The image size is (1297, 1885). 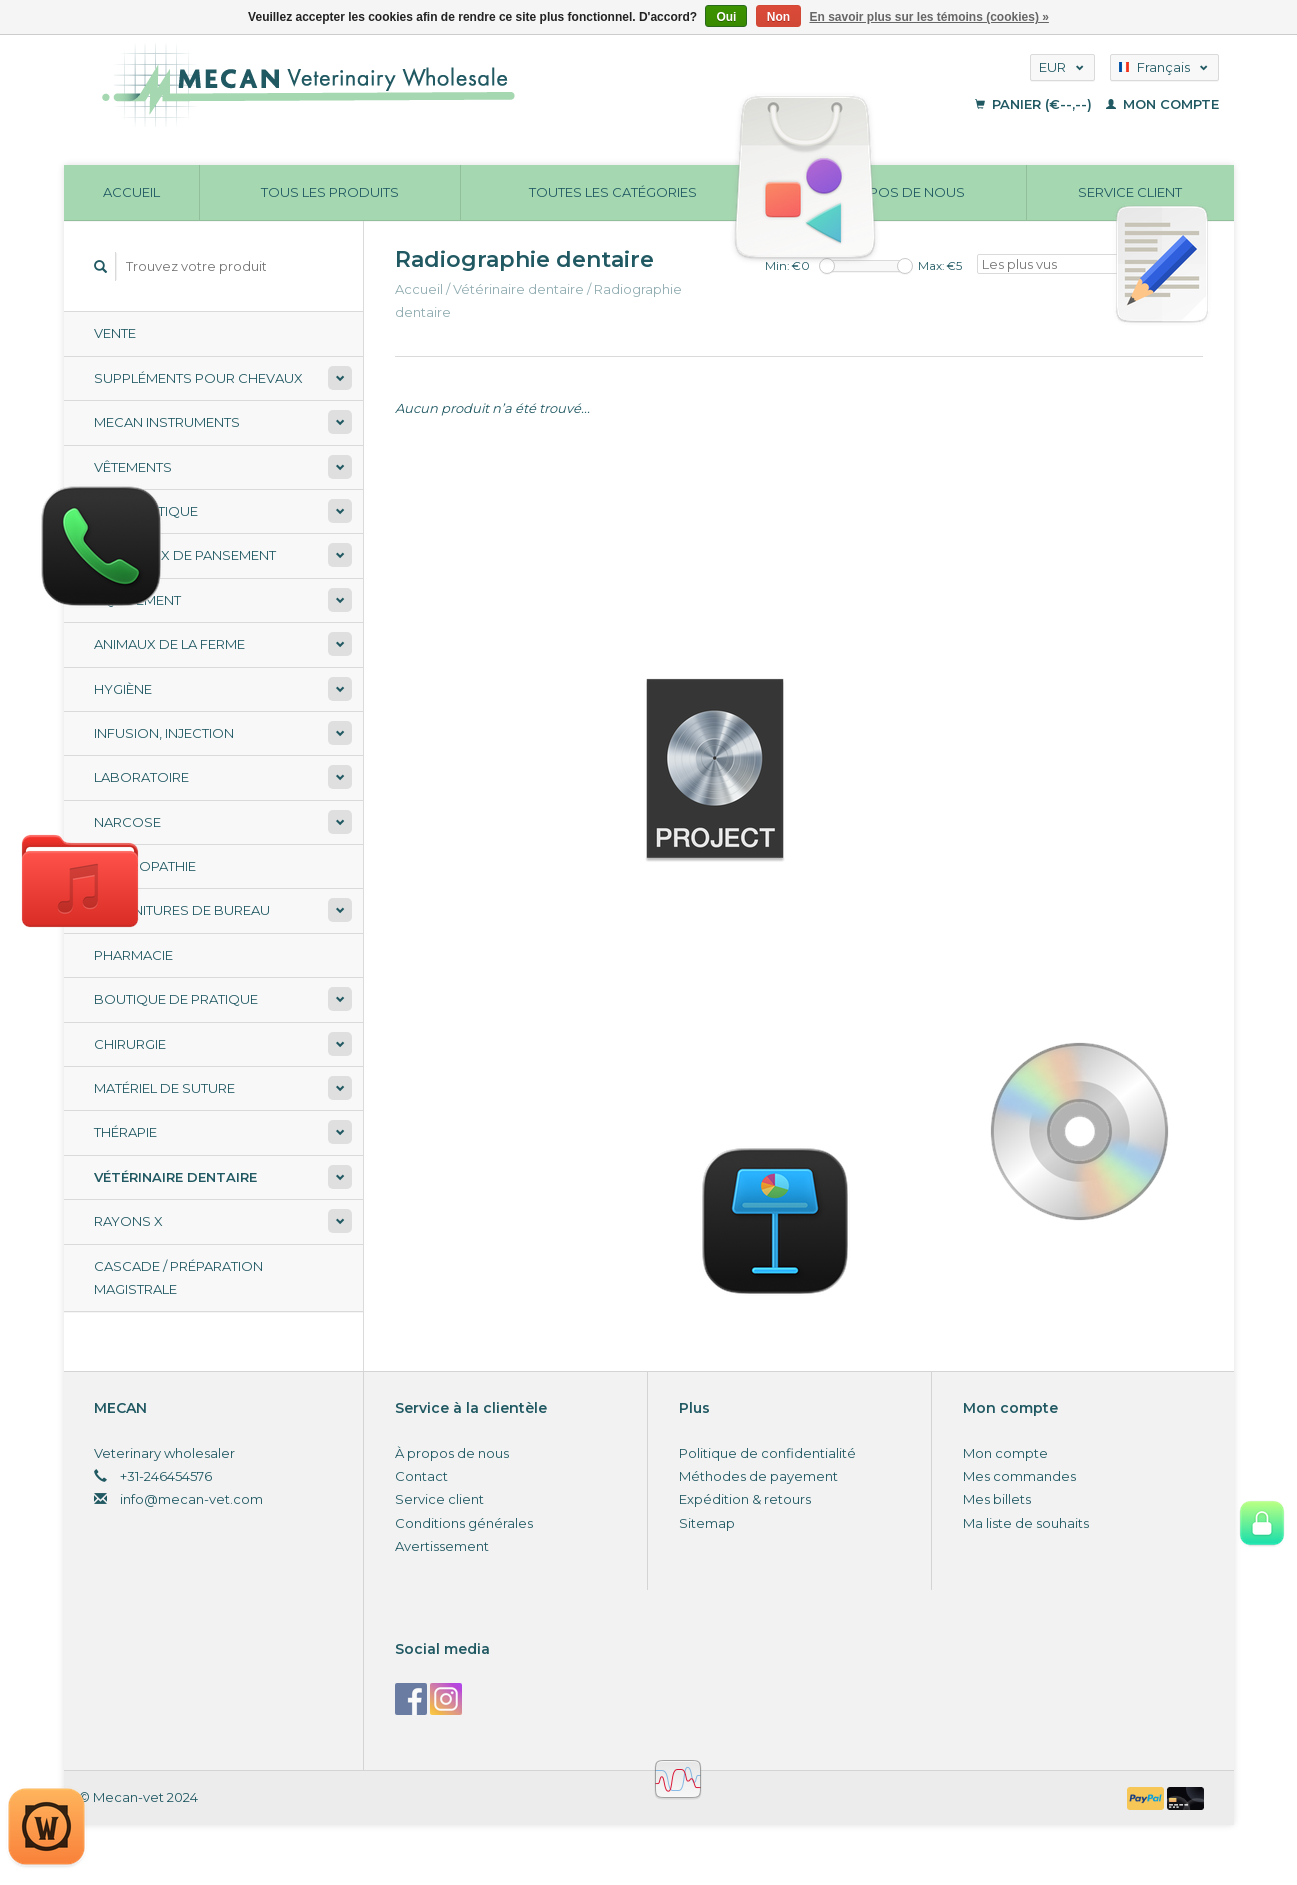 What do you see at coordinates (101, 546) in the screenshot?
I see `open the phone app to make or receive calls` at bounding box center [101, 546].